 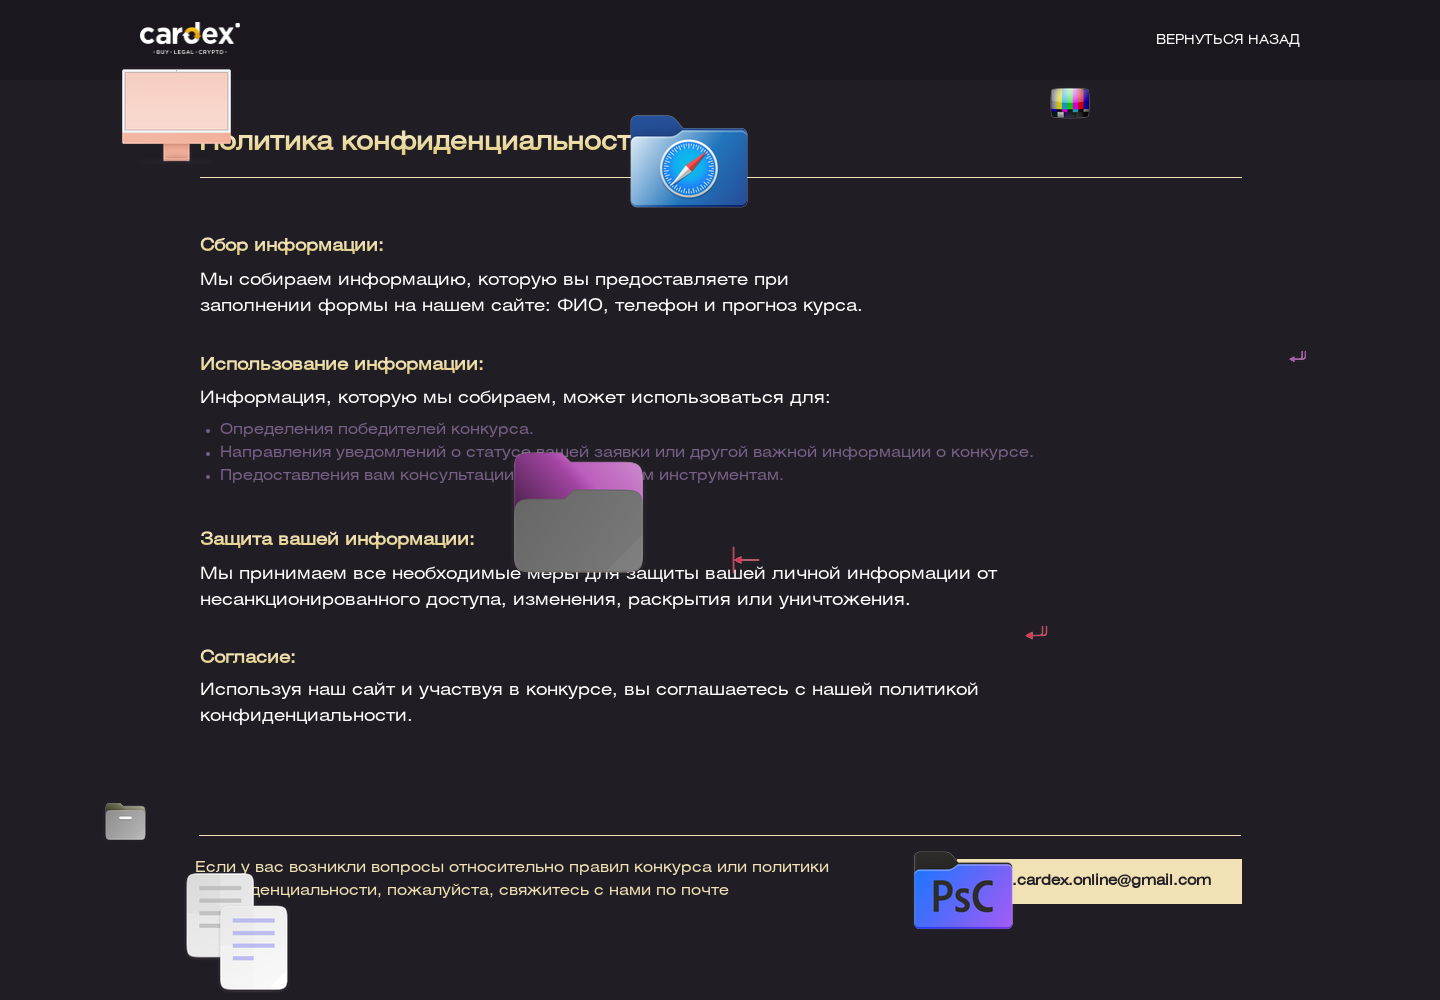 I want to click on copy selected content to clipboard, so click(x=237, y=931).